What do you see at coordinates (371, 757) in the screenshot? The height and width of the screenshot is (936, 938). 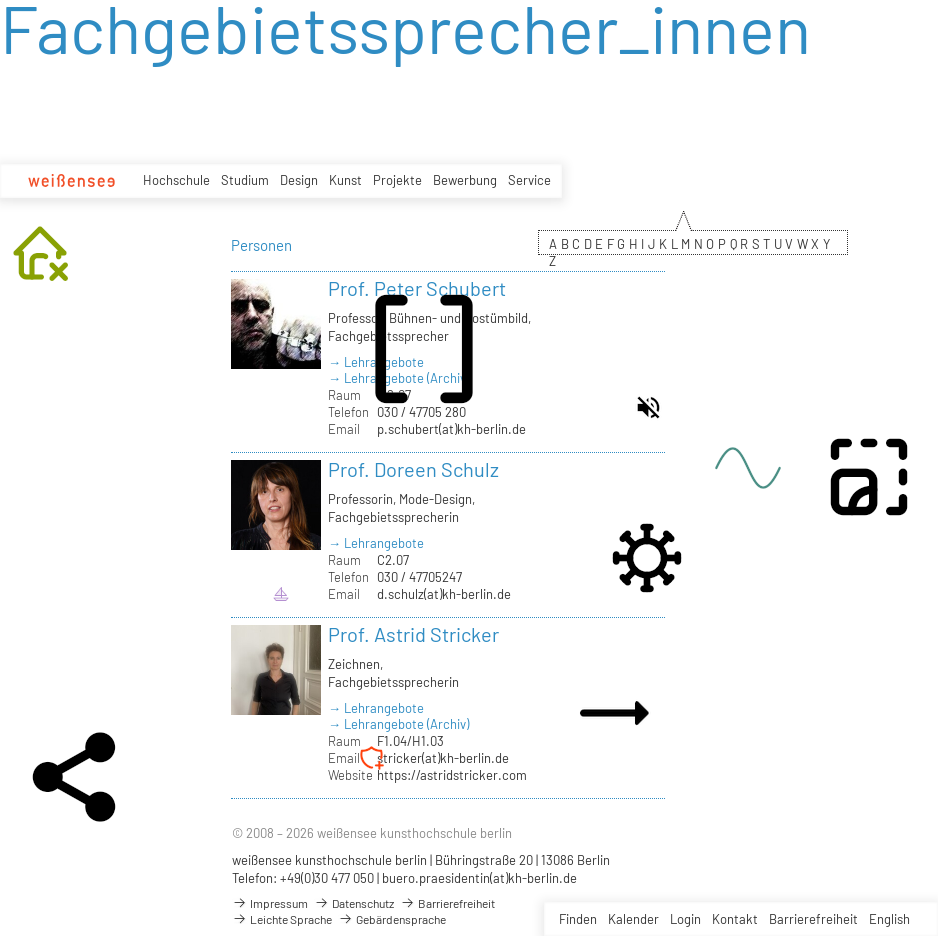 I see `add new security protection` at bounding box center [371, 757].